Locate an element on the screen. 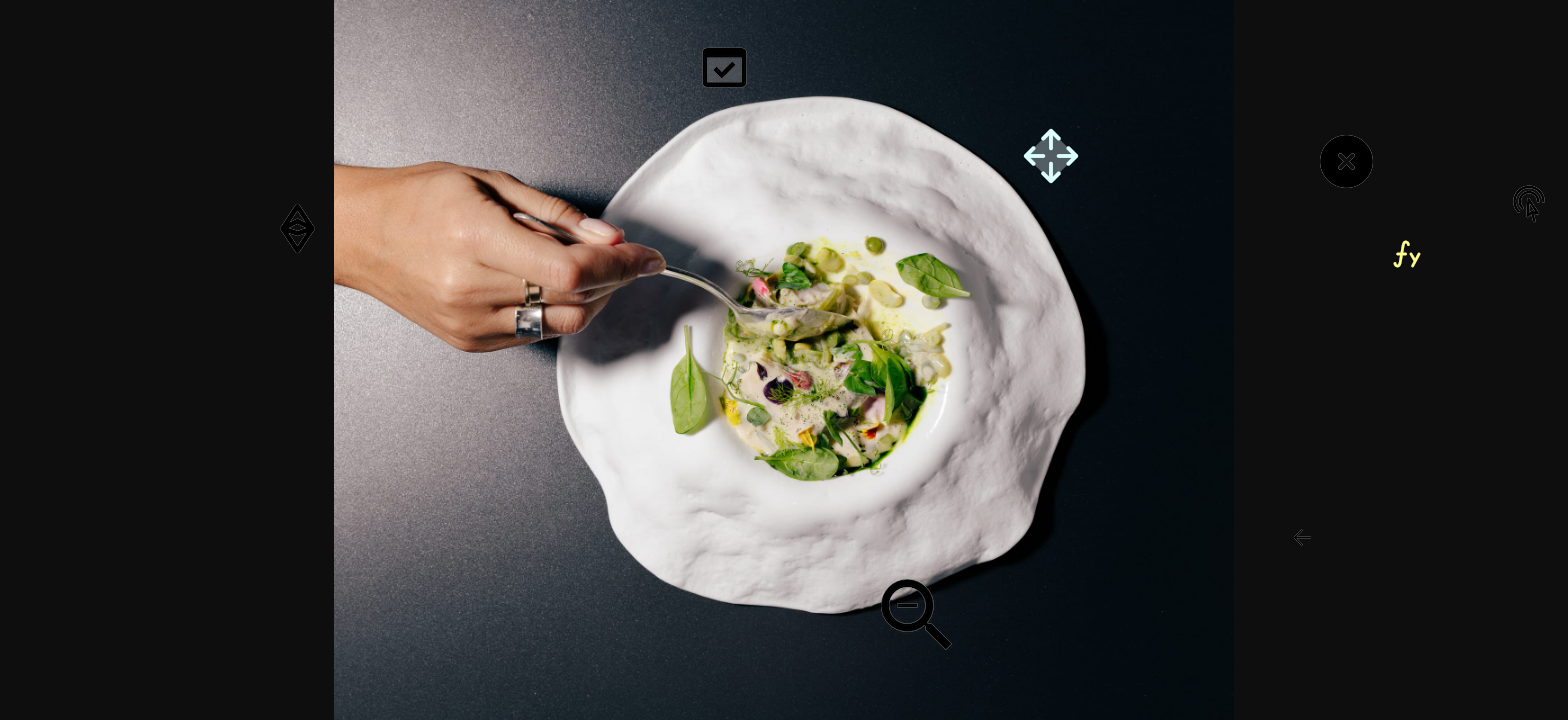 This screenshot has height=720, width=1568. zoom out to see more of the view is located at coordinates (917, 615).